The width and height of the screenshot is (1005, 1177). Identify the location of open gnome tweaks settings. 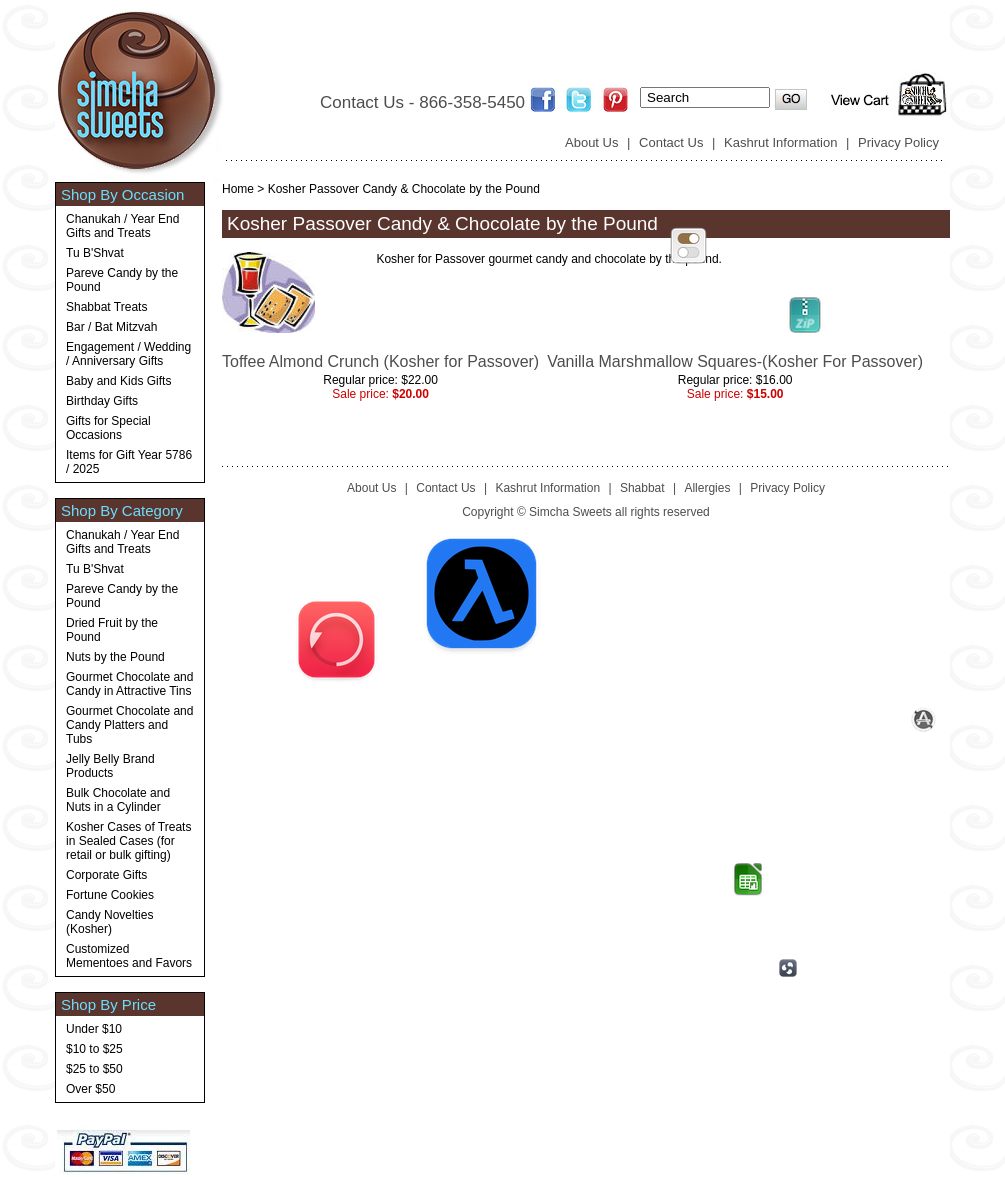
(688, 245).